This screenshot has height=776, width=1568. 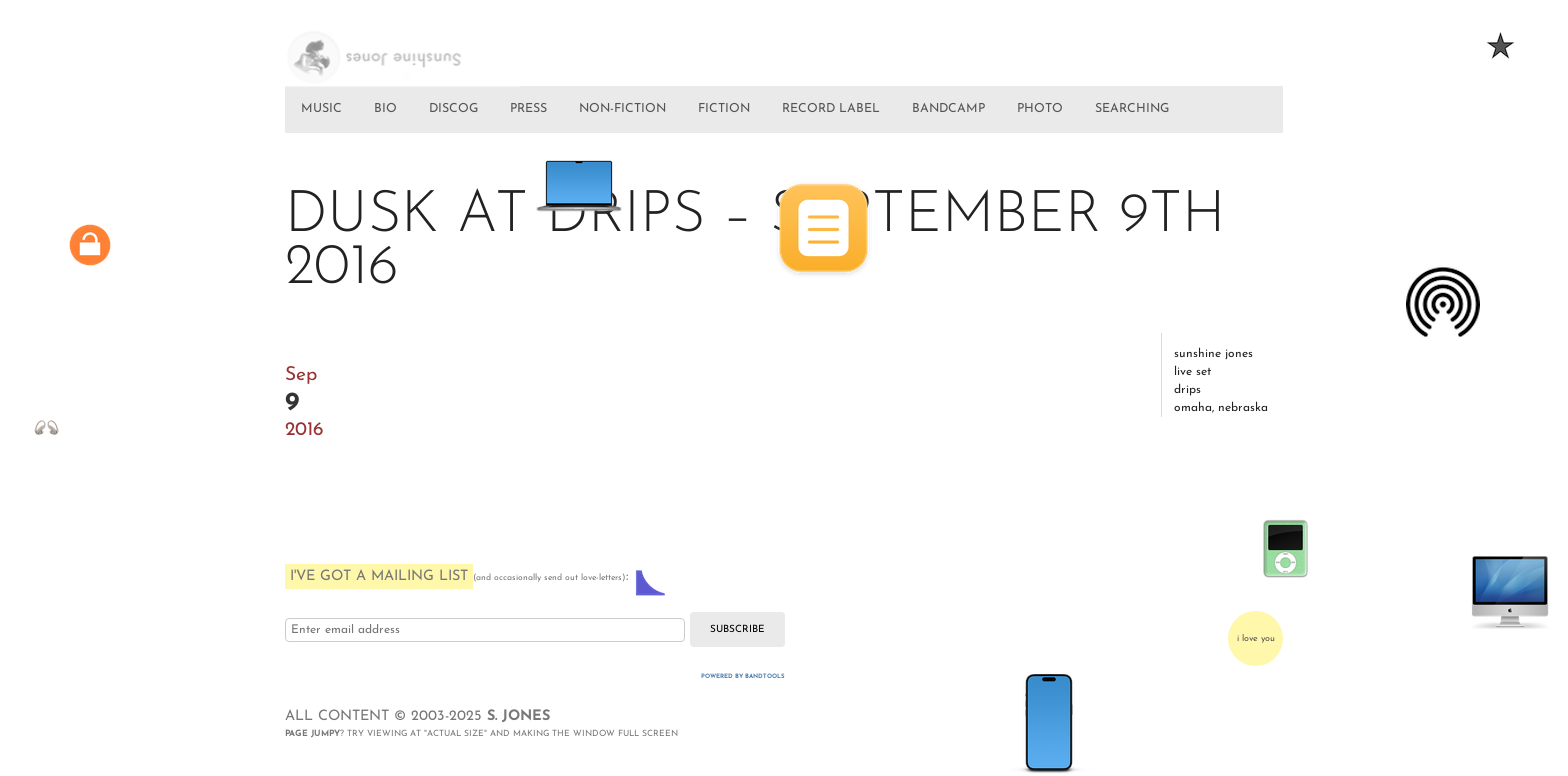 I want to click on represents this macbook pro device in system settings, so click(x=579, y=183).